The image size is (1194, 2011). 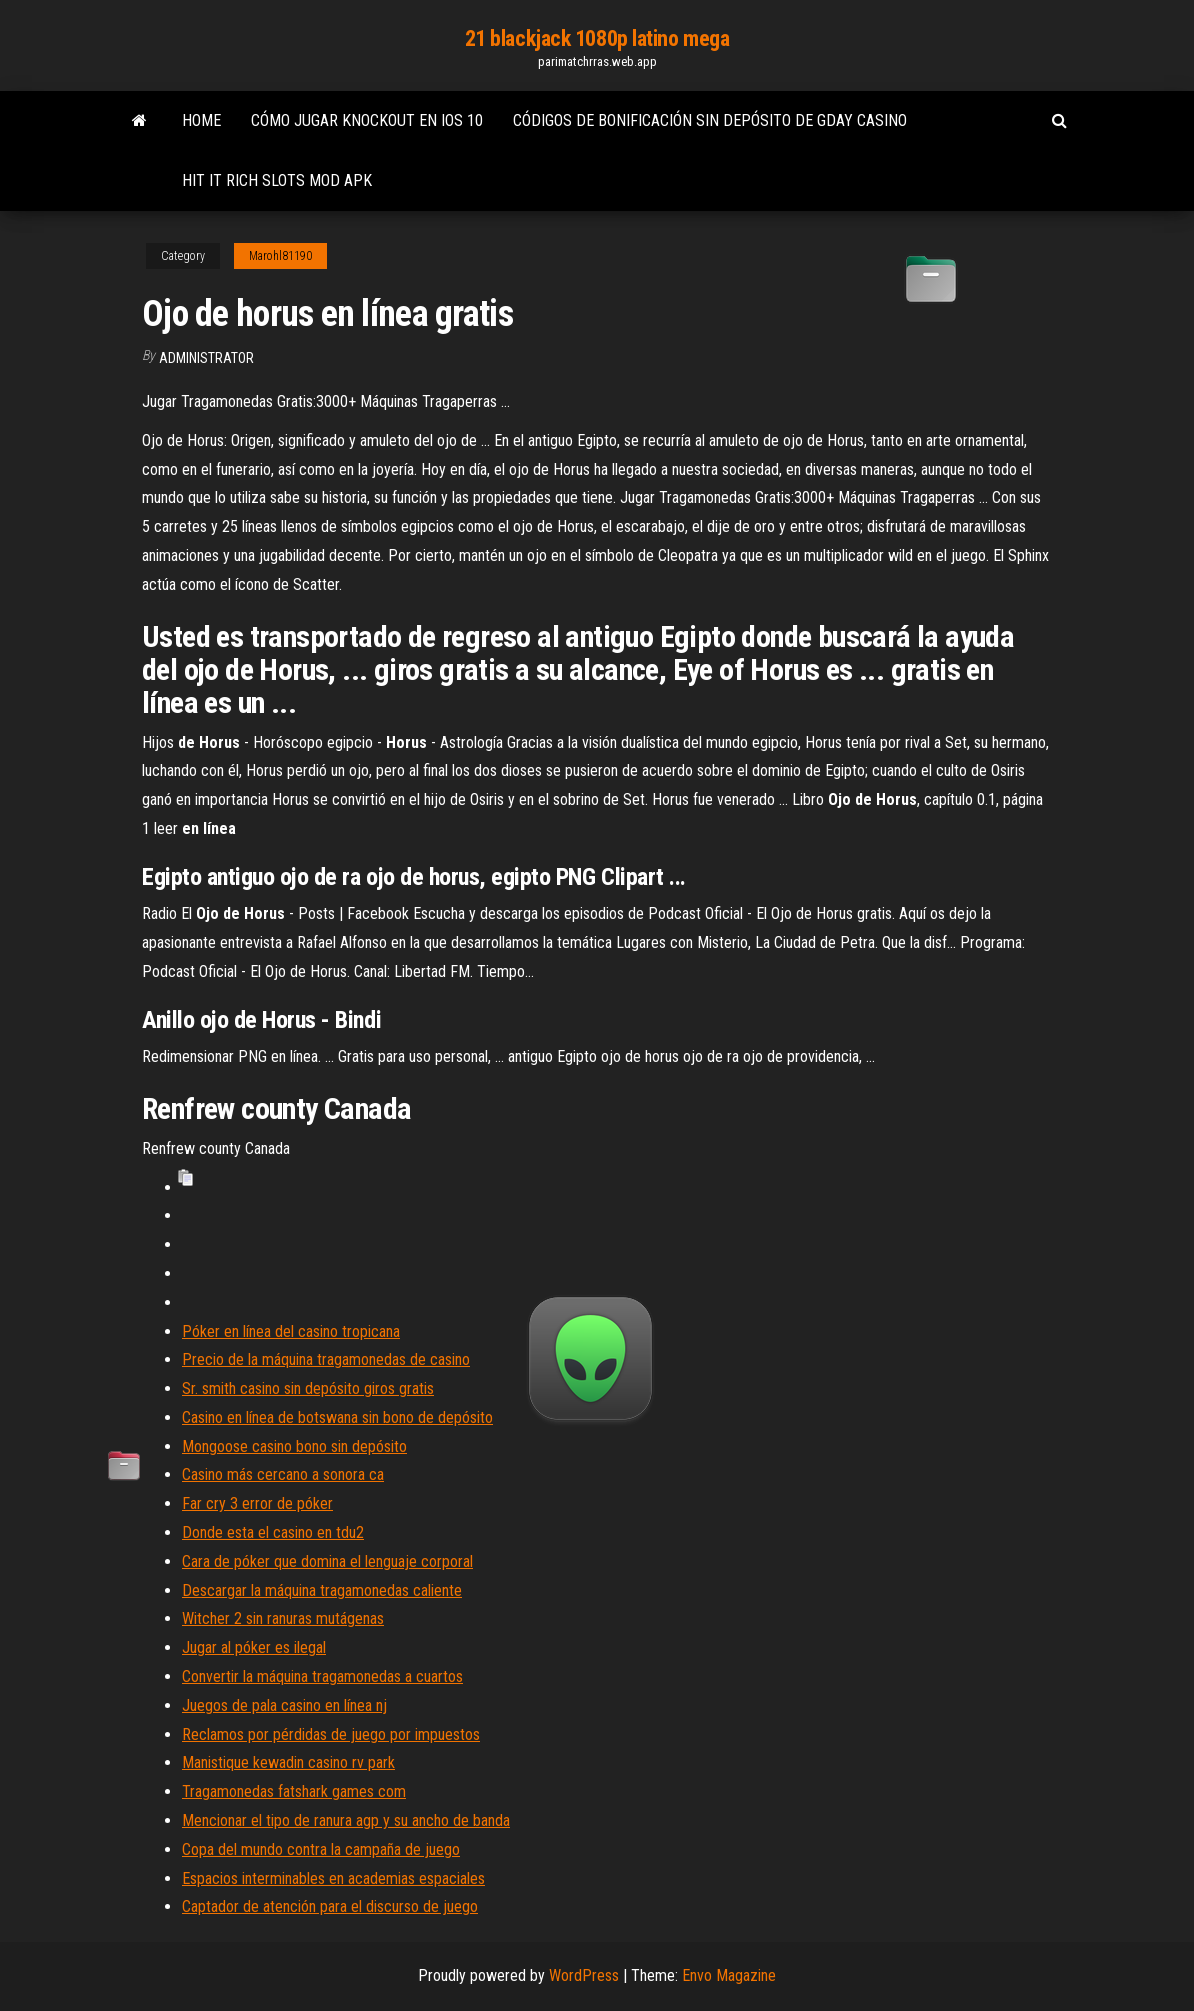 What do you see at coordinates (185, 1177) in the screenshot?
I see `paste content from clipboard` at bounding box center [185, 1177].